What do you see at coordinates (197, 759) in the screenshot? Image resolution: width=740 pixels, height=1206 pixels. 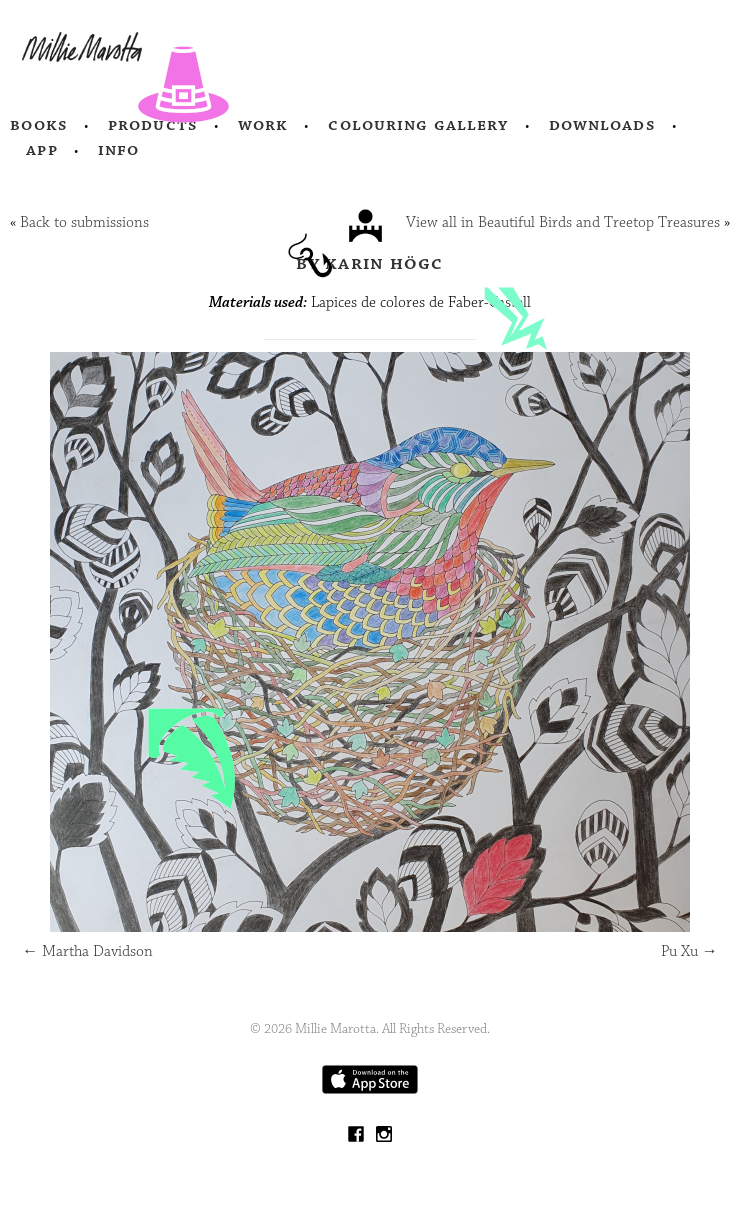 I see `equip saw claw weapon or tool` at bounding box center [197, 759].